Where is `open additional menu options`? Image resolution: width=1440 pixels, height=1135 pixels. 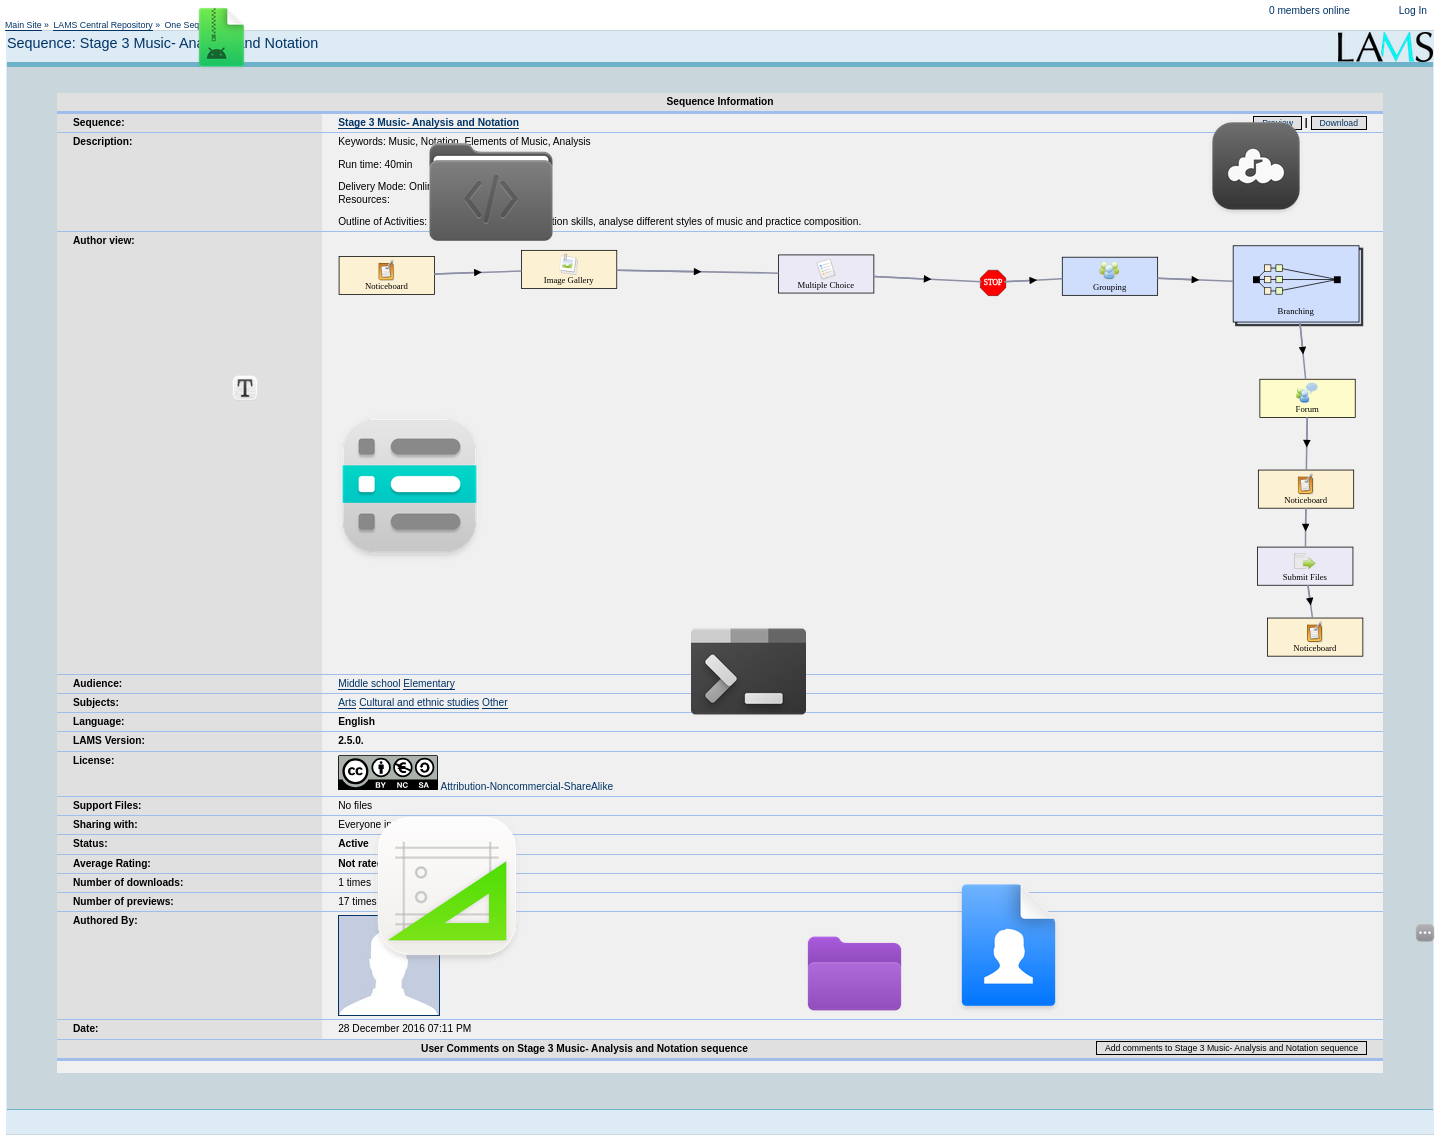
open additional menu options is located at coordinates (1425, 933).